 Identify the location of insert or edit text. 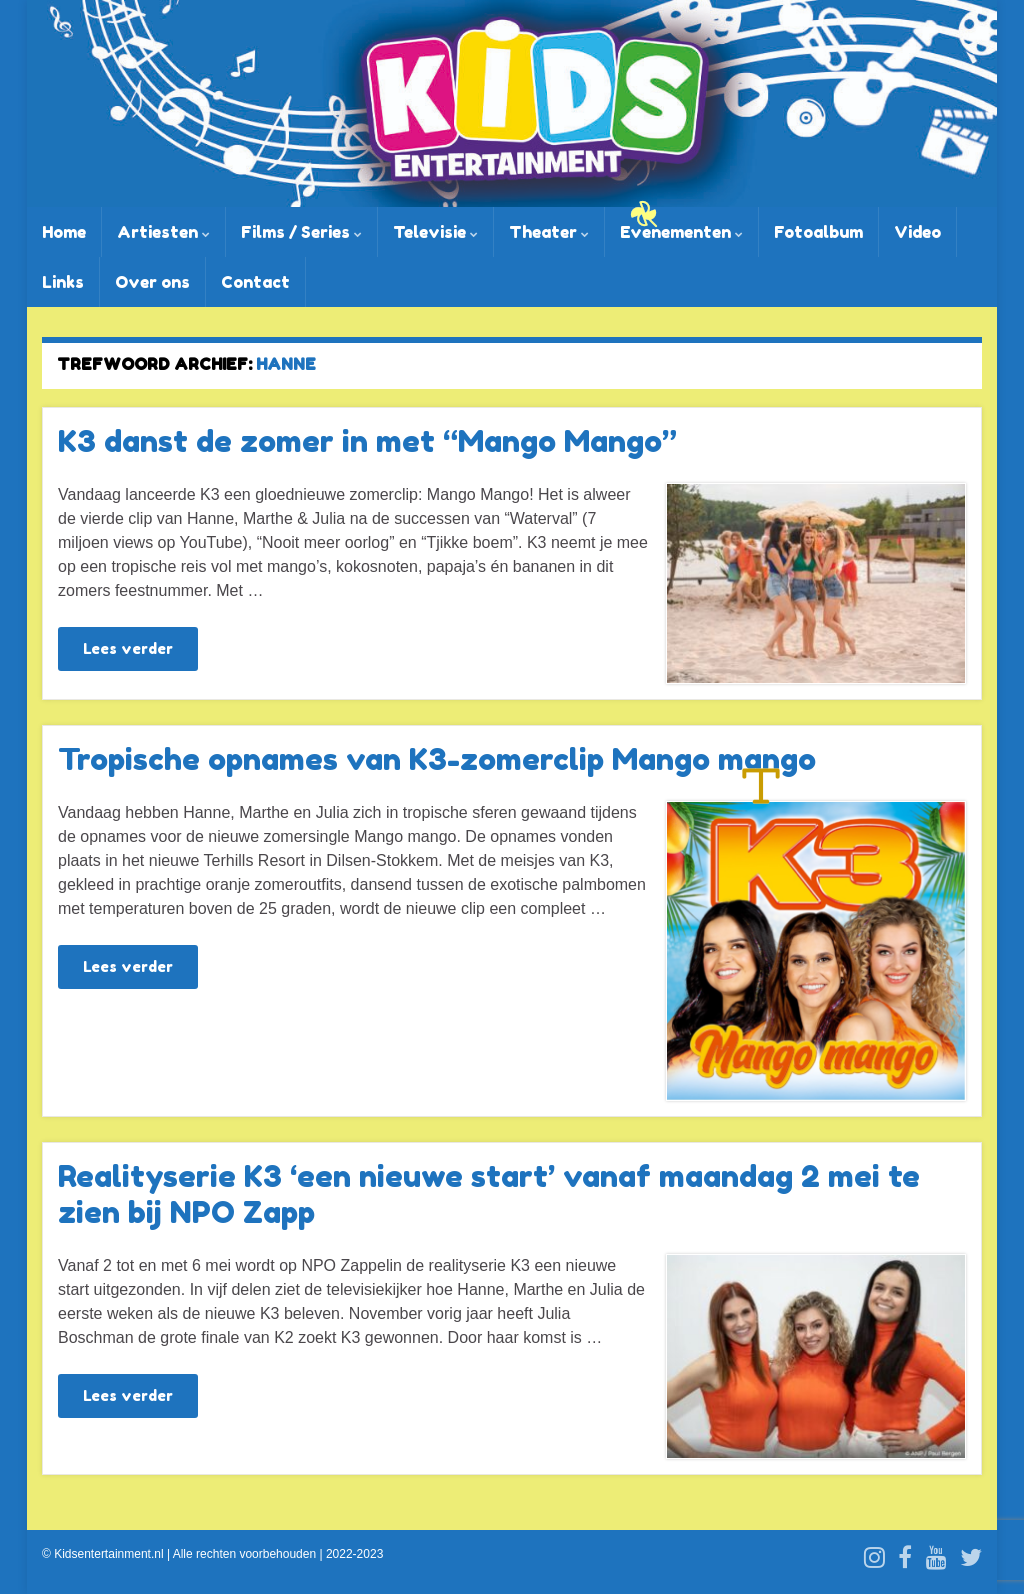
(761, 785).